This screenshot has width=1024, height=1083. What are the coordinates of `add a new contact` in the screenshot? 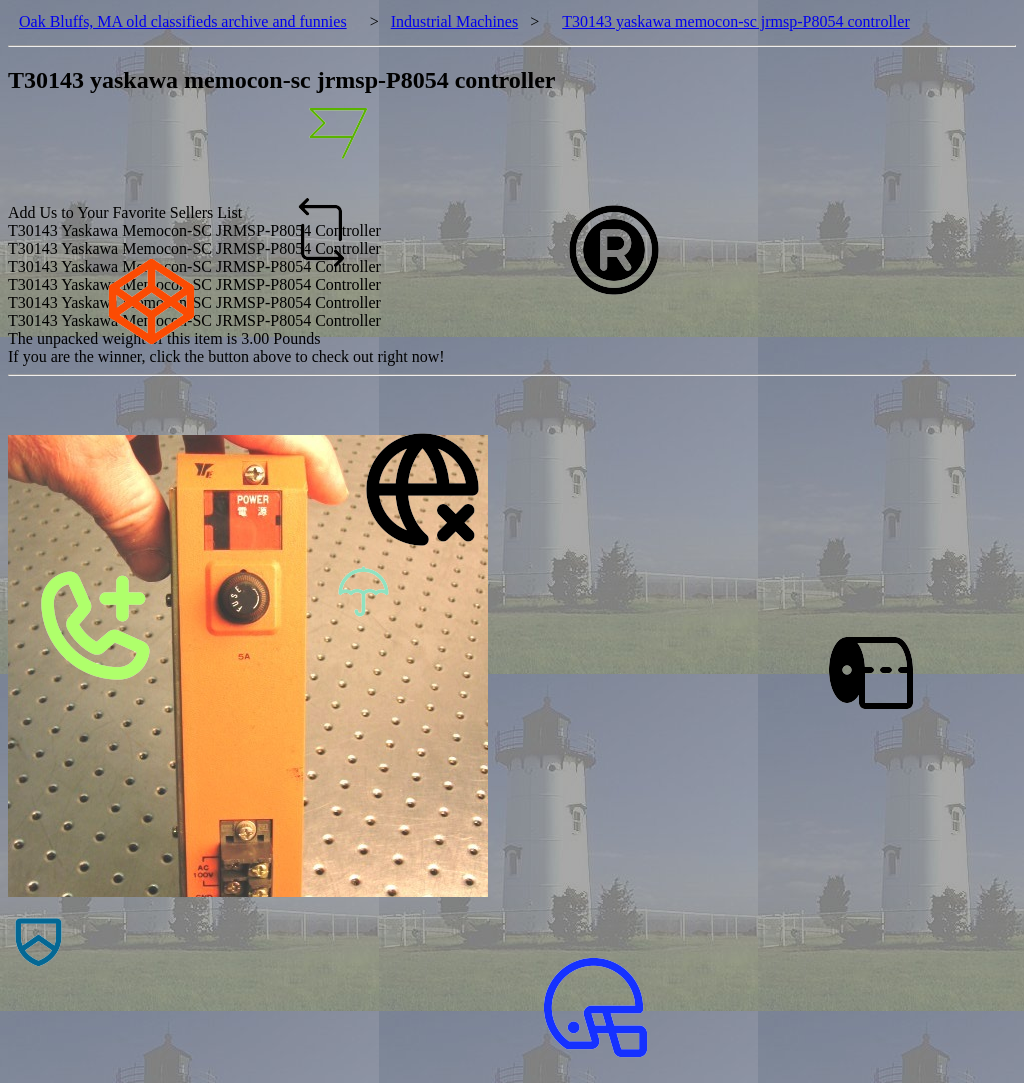 It's located at (97, 623).